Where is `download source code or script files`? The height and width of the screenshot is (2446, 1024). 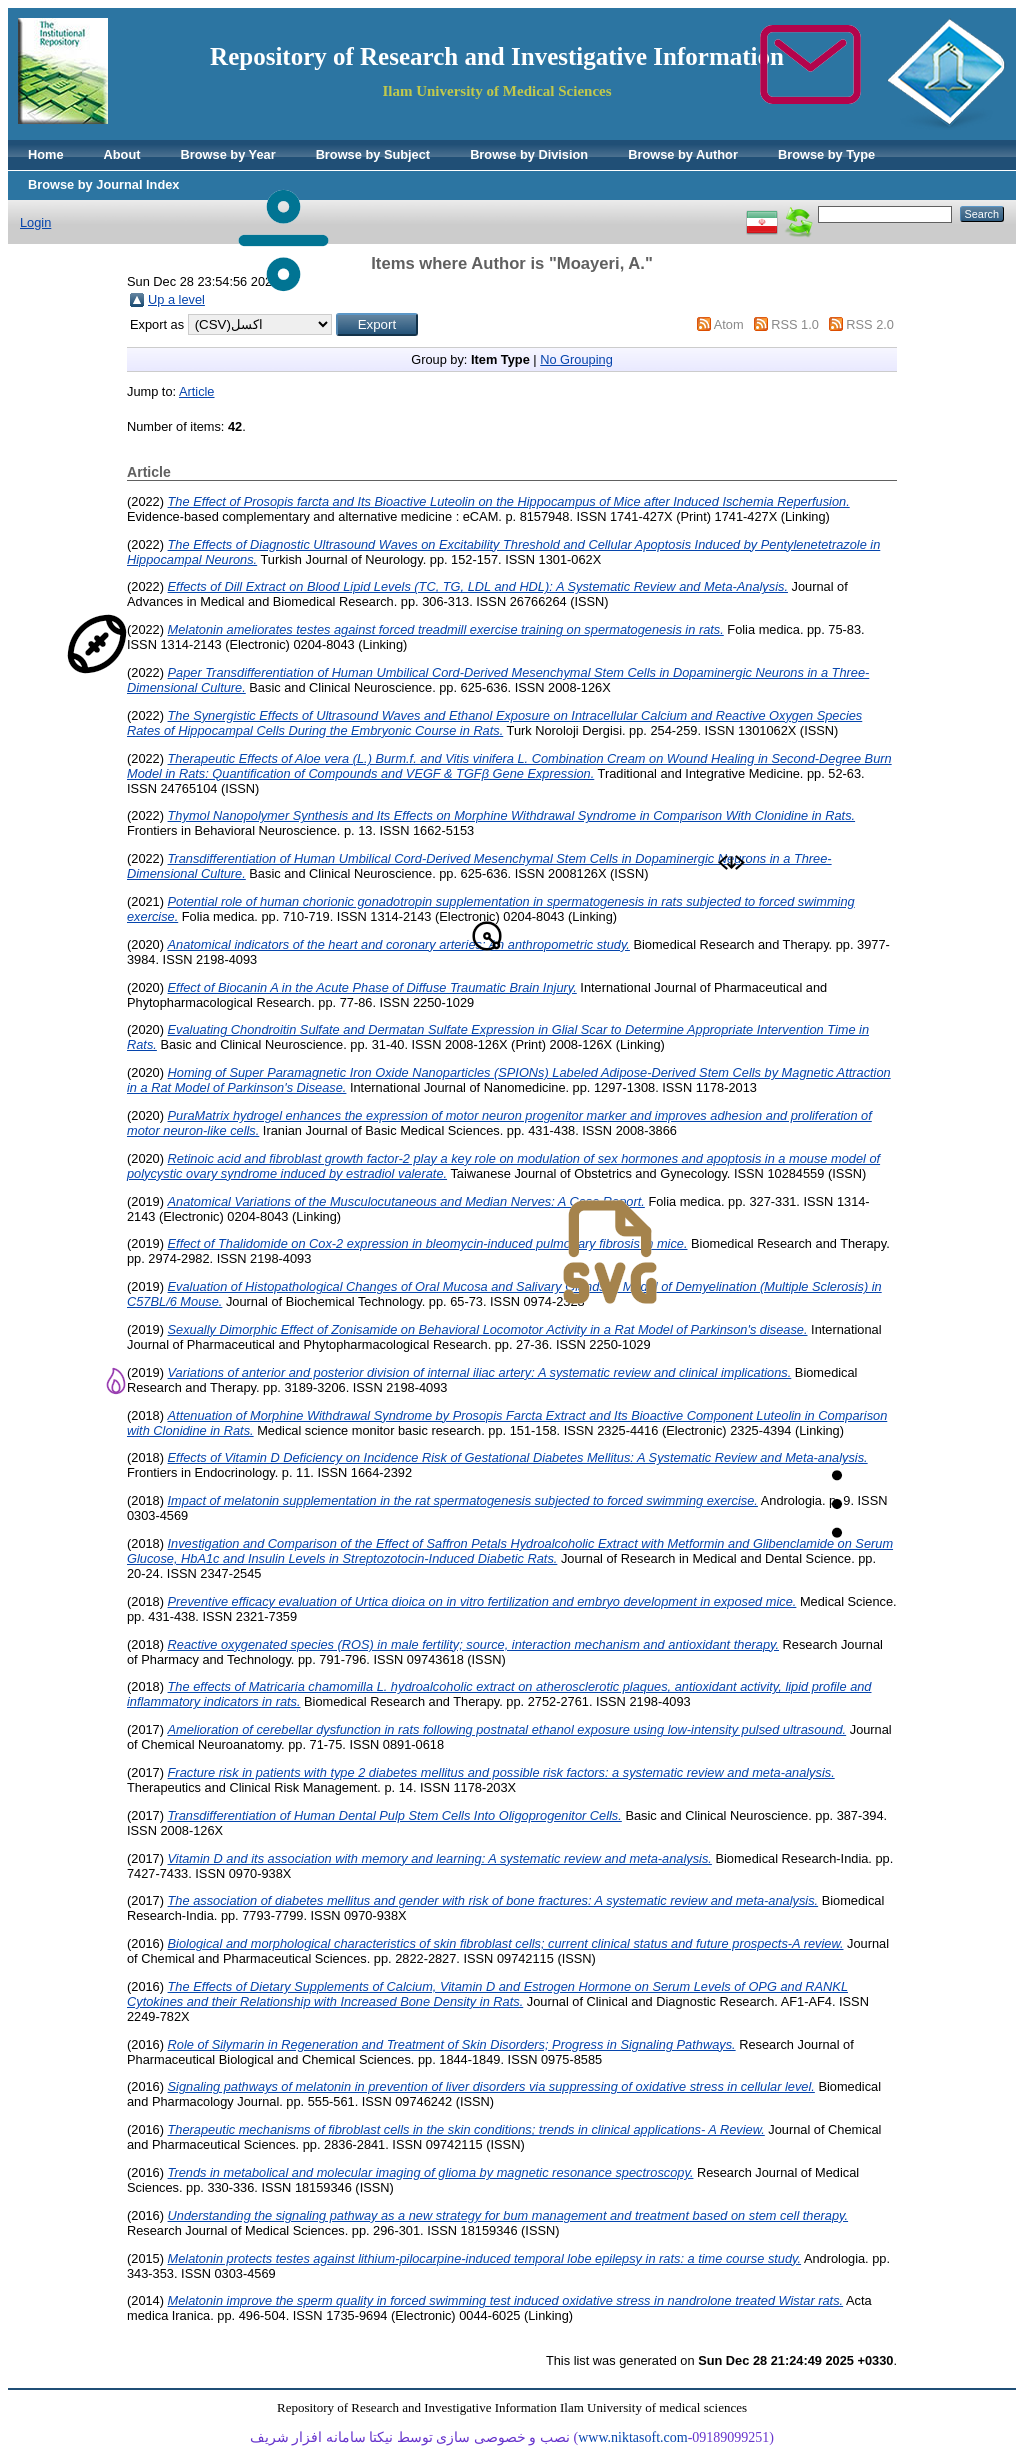 download source code or script files is located at coordinates (731, 862).